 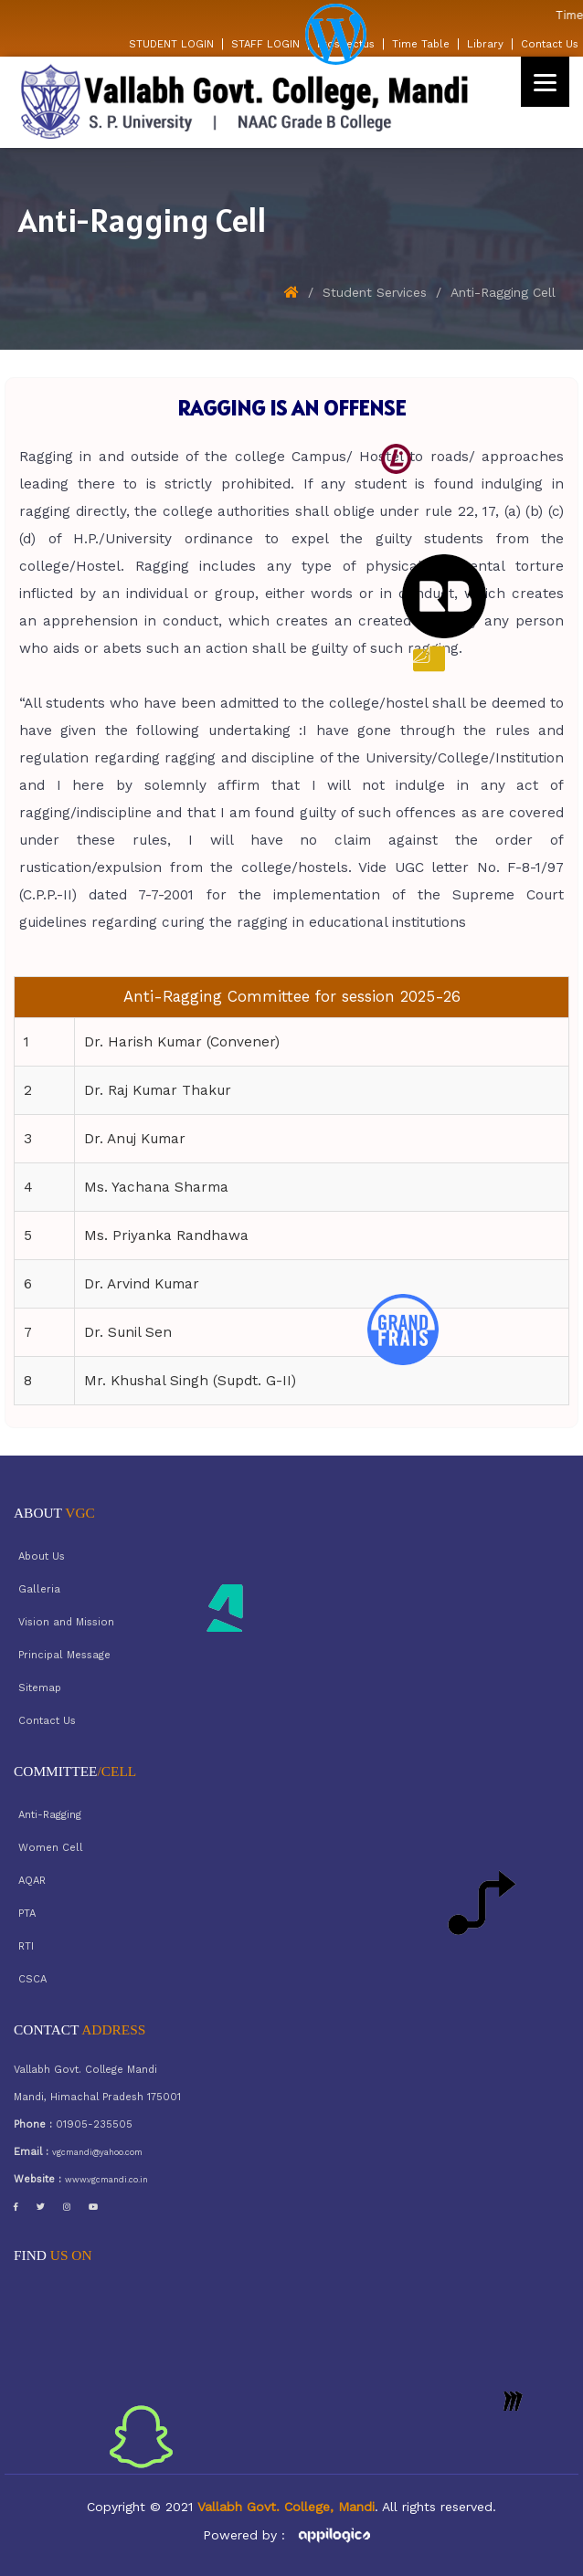 What do you see at coordinates (396, 458) in the screenshot?
I see `linux professional institute logo` at bounding box center [396, 458].